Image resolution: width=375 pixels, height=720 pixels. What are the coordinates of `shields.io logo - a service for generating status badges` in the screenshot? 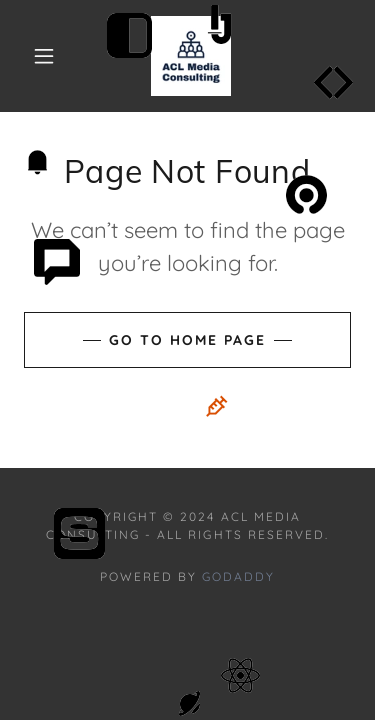 It's located at (129, 35).